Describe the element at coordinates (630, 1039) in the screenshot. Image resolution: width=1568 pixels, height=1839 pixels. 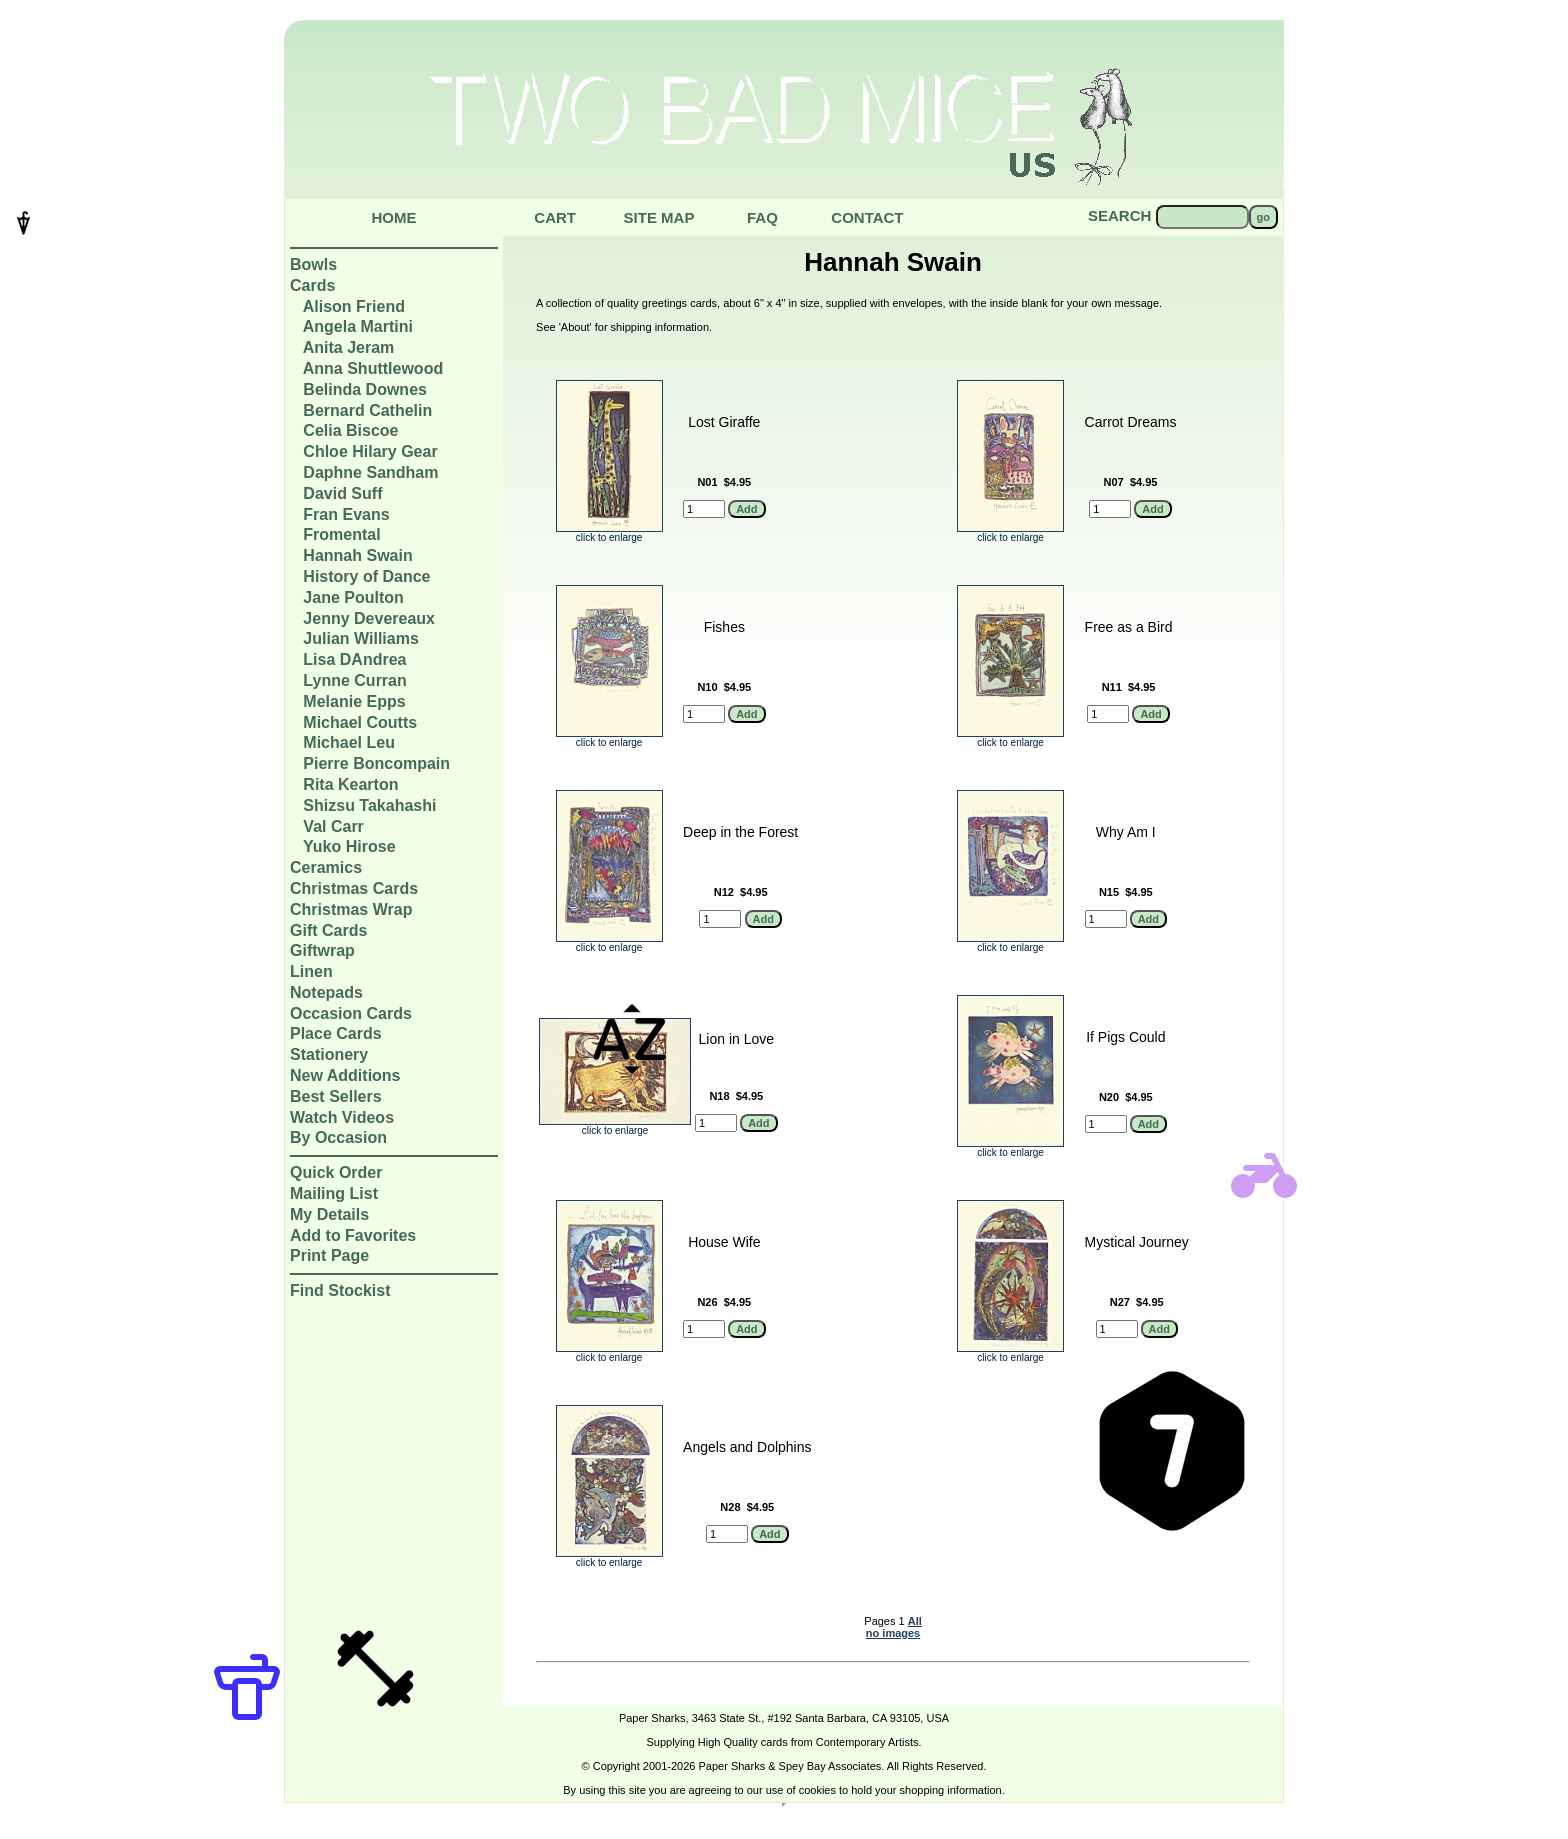
I see `sort items alphabetically` at that location.